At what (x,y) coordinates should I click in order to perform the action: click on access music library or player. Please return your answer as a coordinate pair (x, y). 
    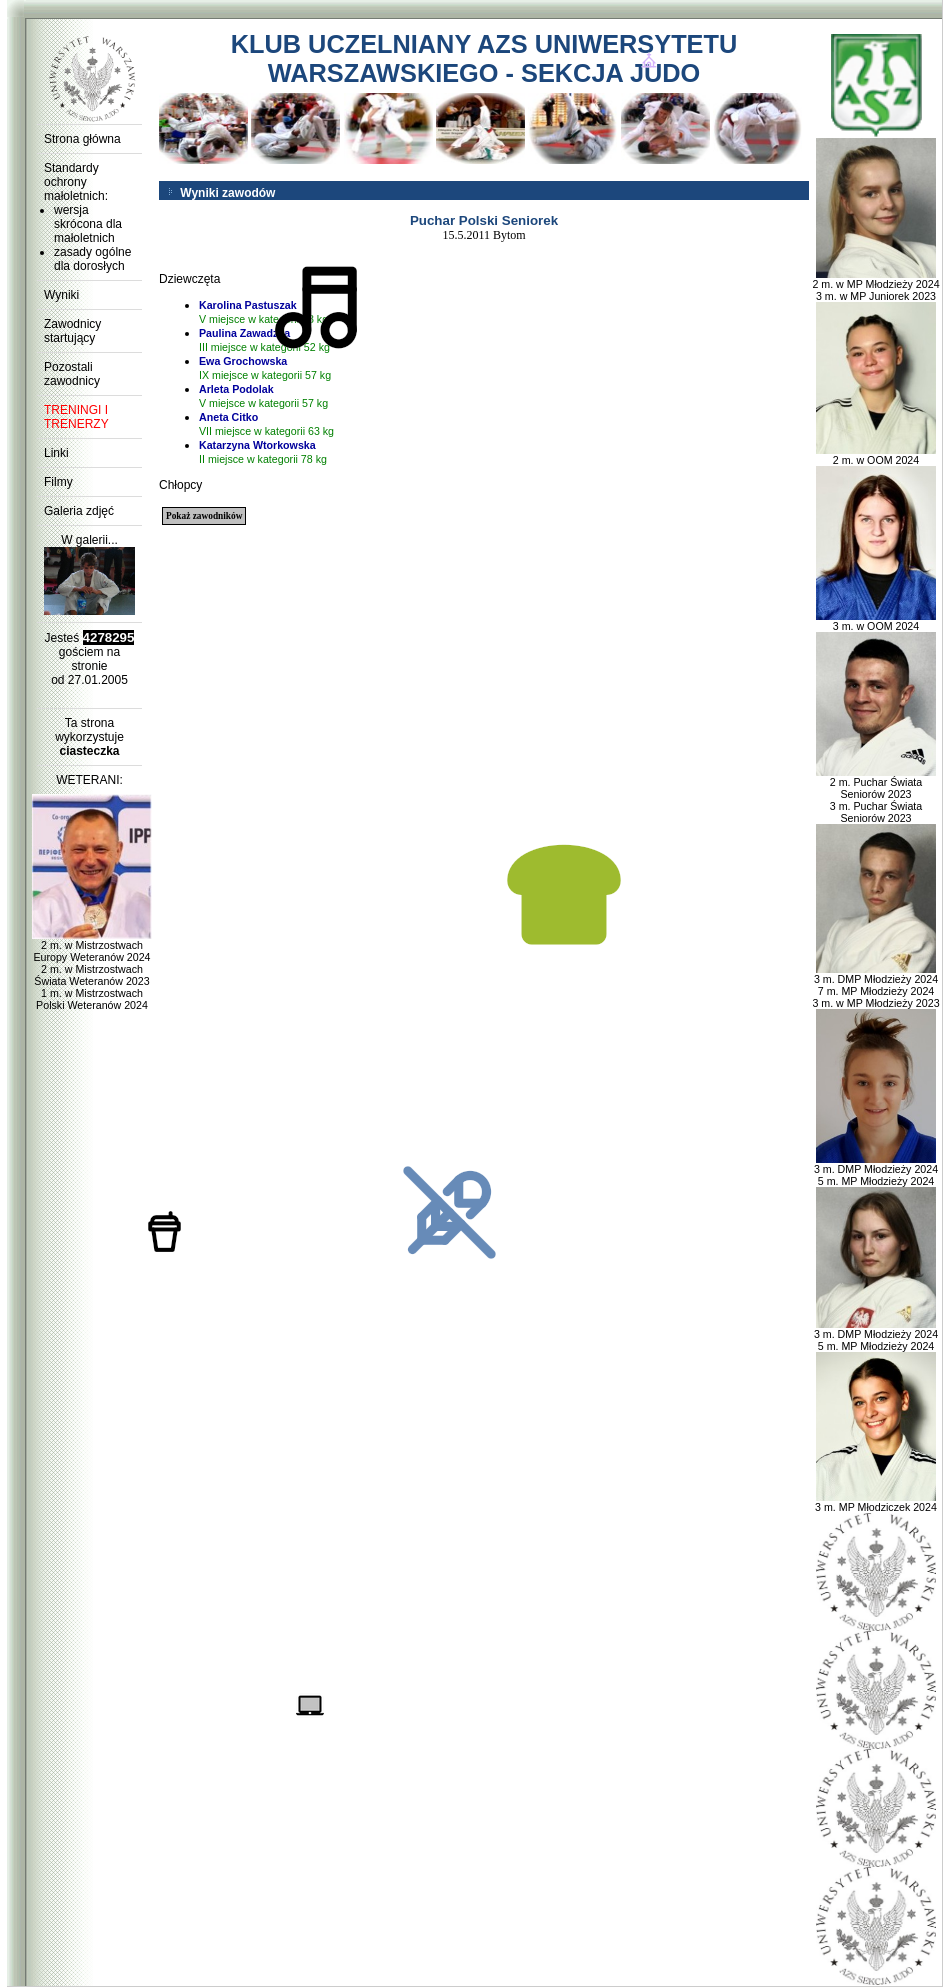
    Looking at the image, I should click on (320, 307).